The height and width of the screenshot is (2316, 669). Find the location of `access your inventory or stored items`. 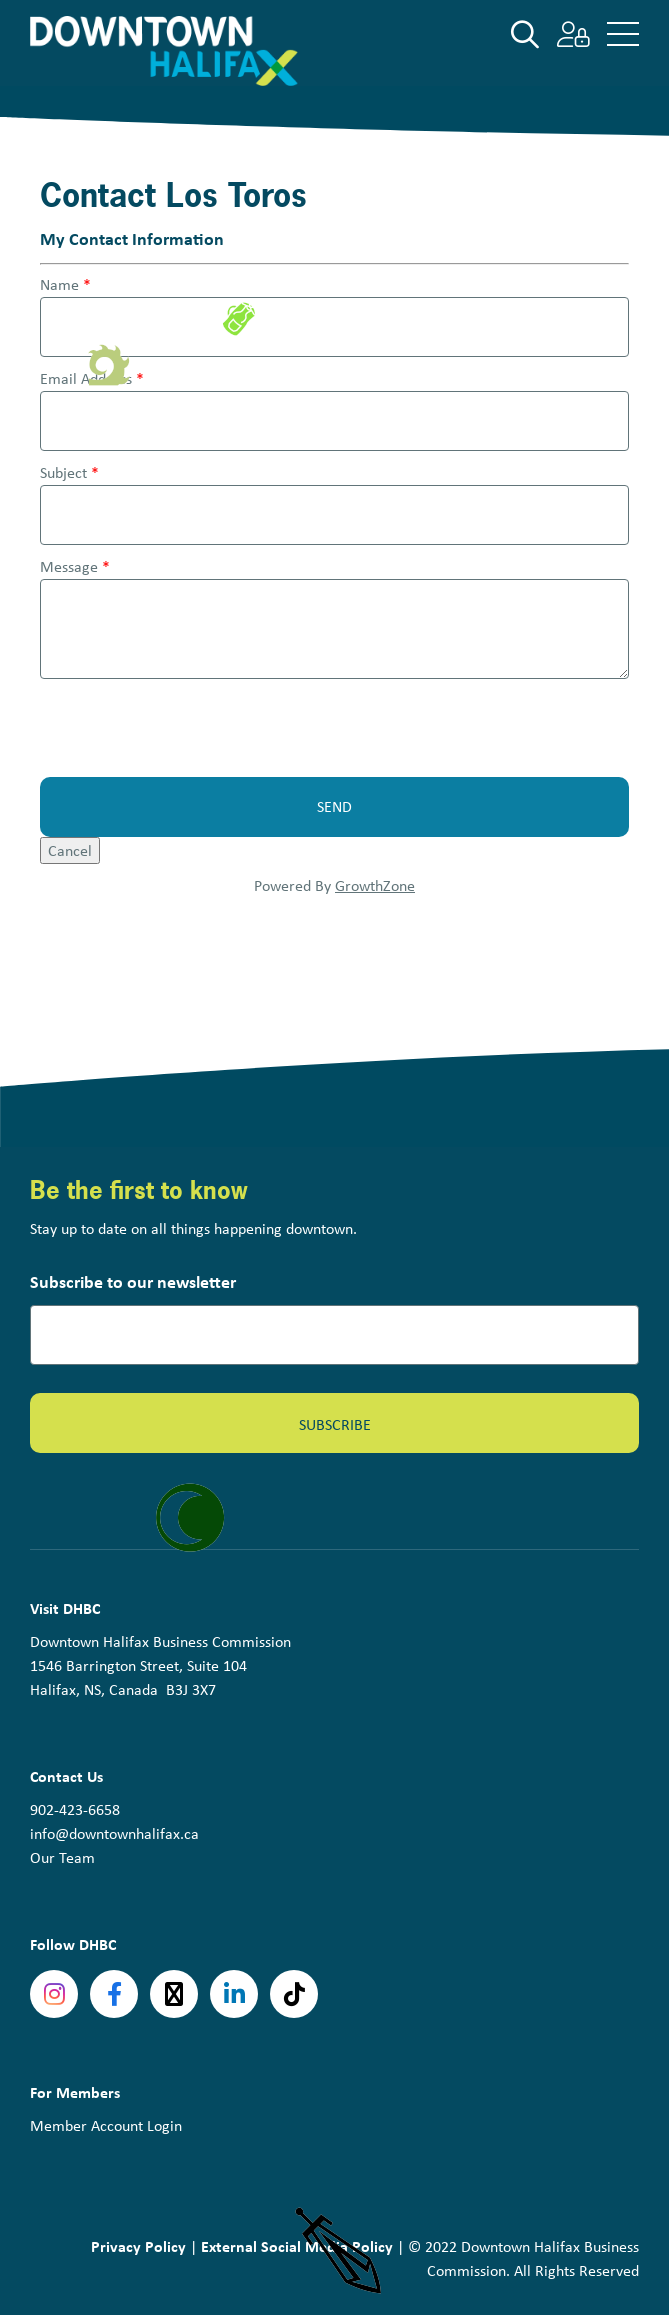

access your inventory or stored items is located at coordinates (239, 319).